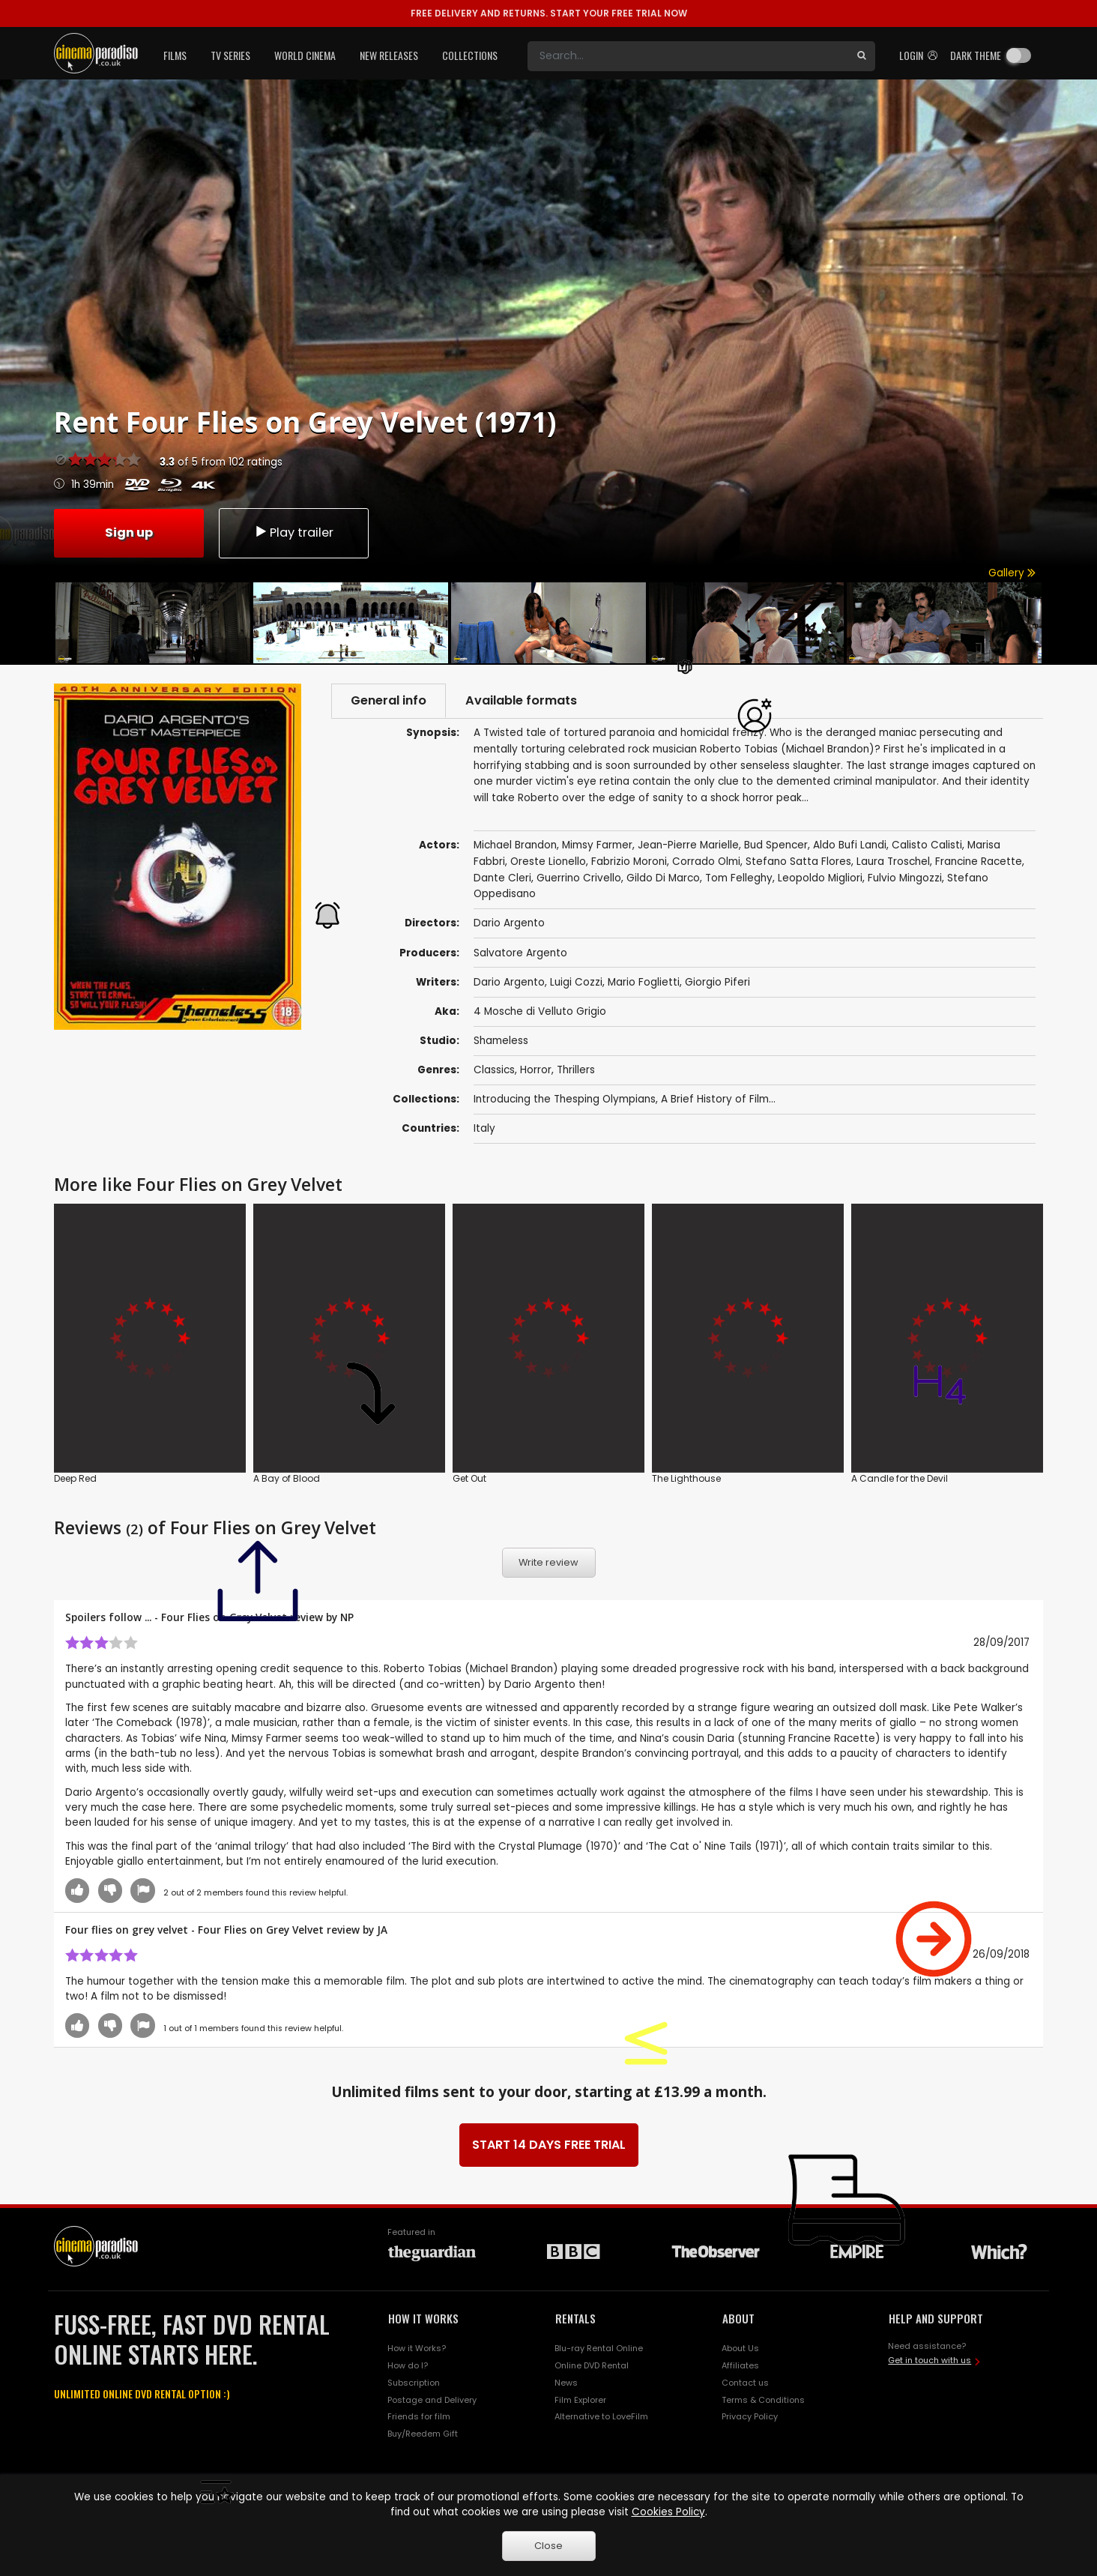 Image resolution: width=1097 pixels, height=2576 pixels. What do you see at coordinates (755, 716) in the screenshot?
I see `access user profile settings` at bounding box center [755, 716].